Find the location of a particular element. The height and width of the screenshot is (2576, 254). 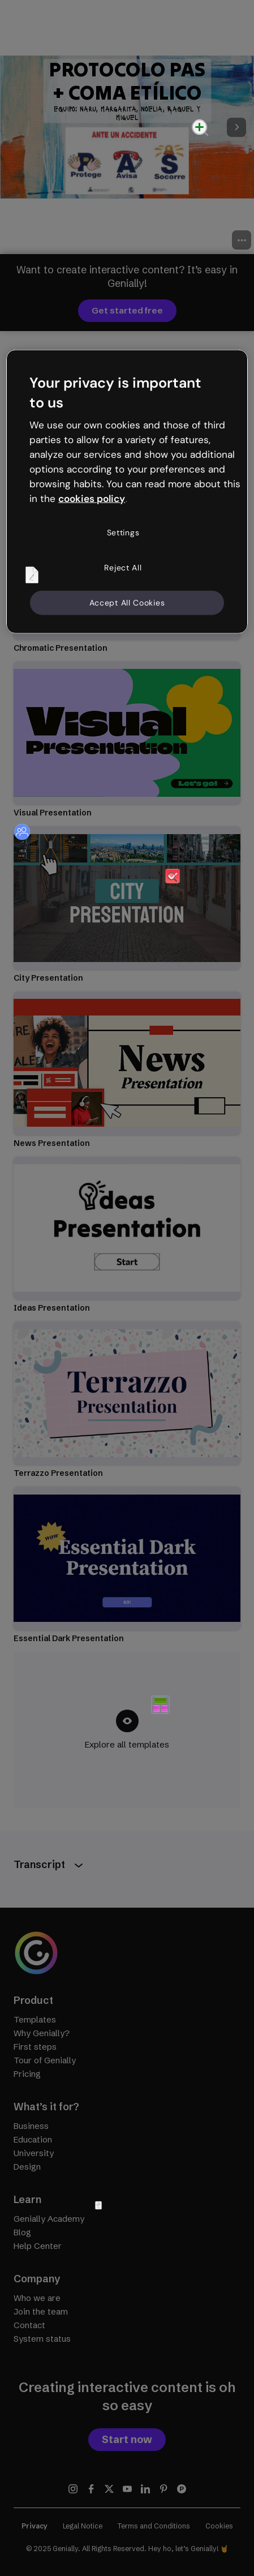

open system configuration settings is located at coordinates (173, 876).